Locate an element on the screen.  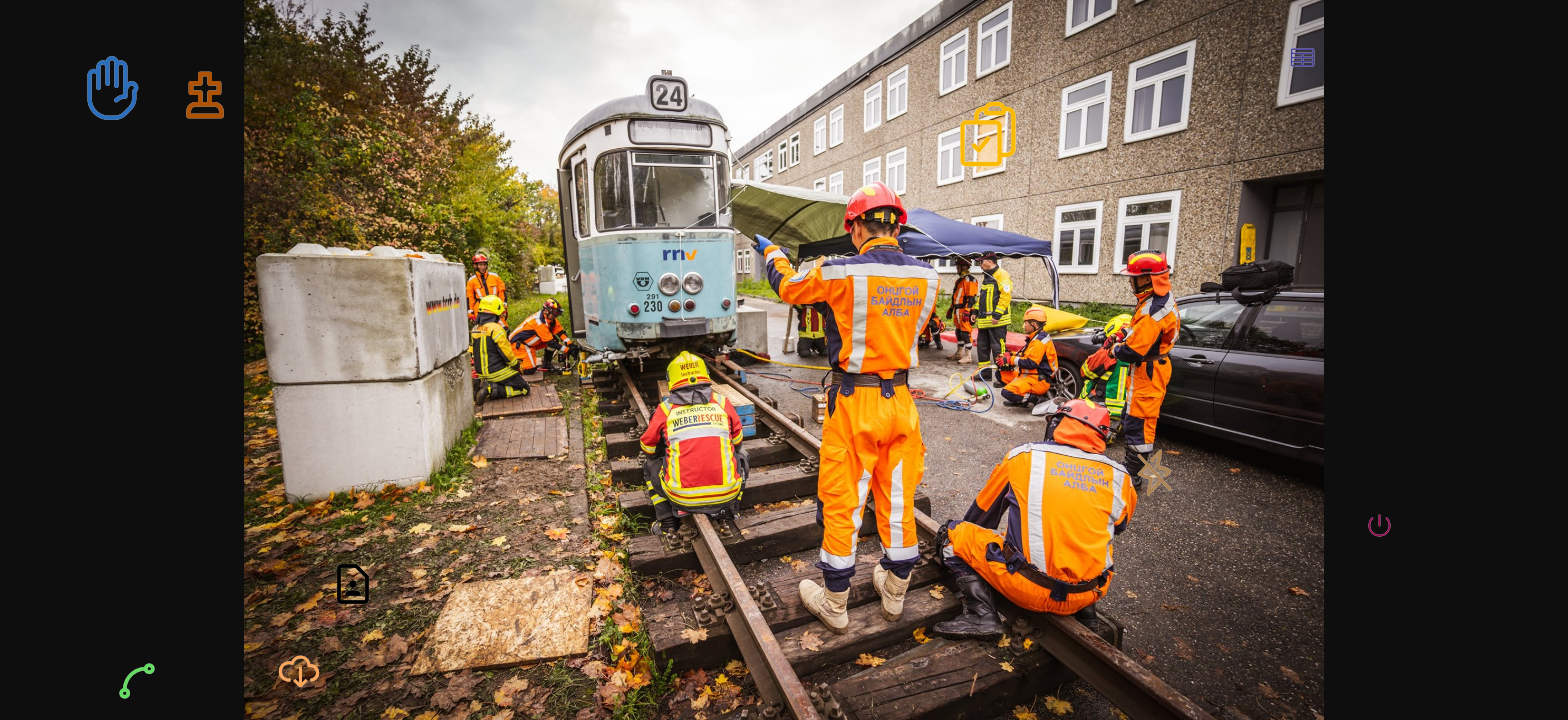
view contact details is located at coordinates (353, 584).